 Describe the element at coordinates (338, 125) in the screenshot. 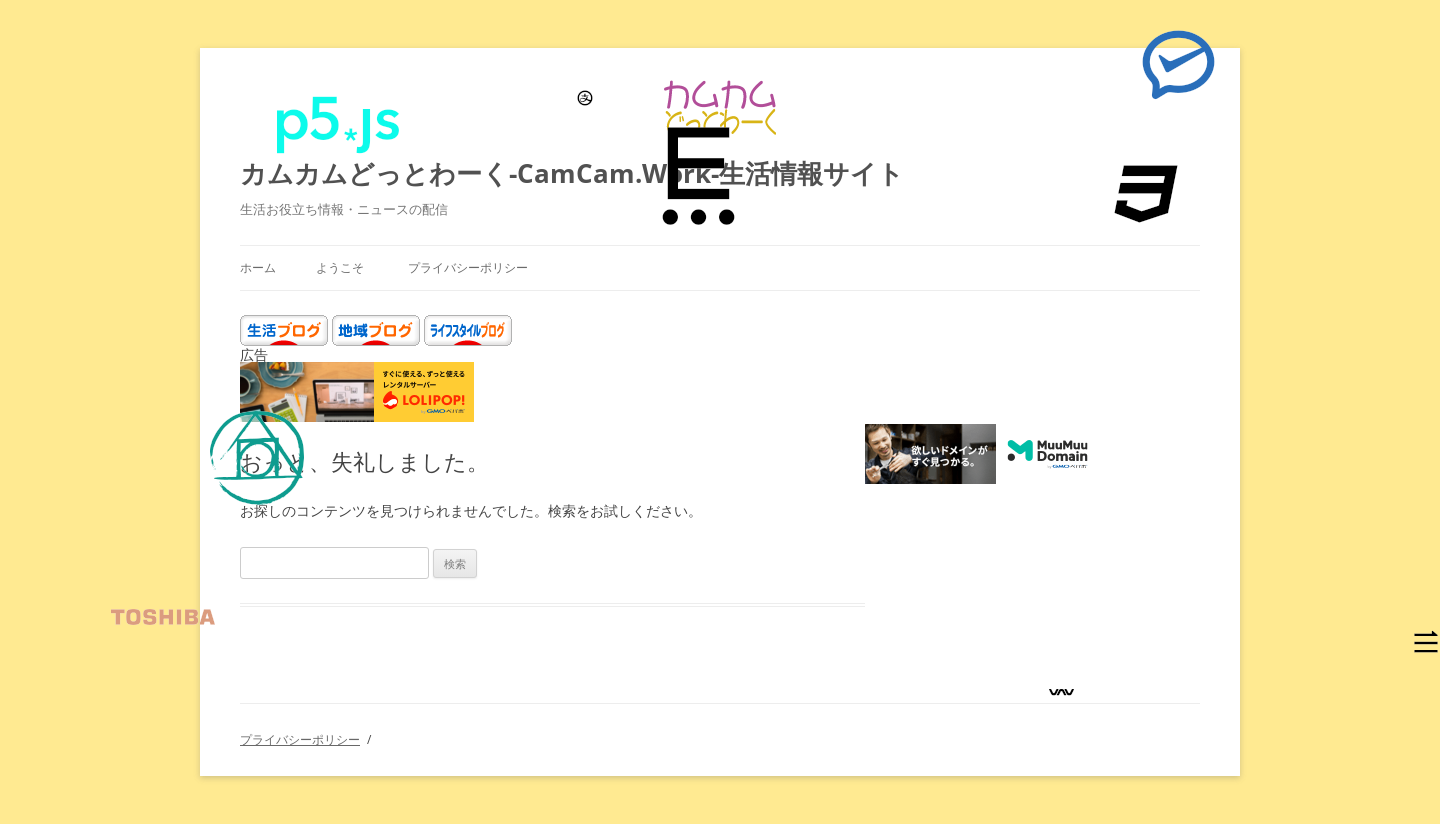

I see `p5.js creative coding library logo` at that location.